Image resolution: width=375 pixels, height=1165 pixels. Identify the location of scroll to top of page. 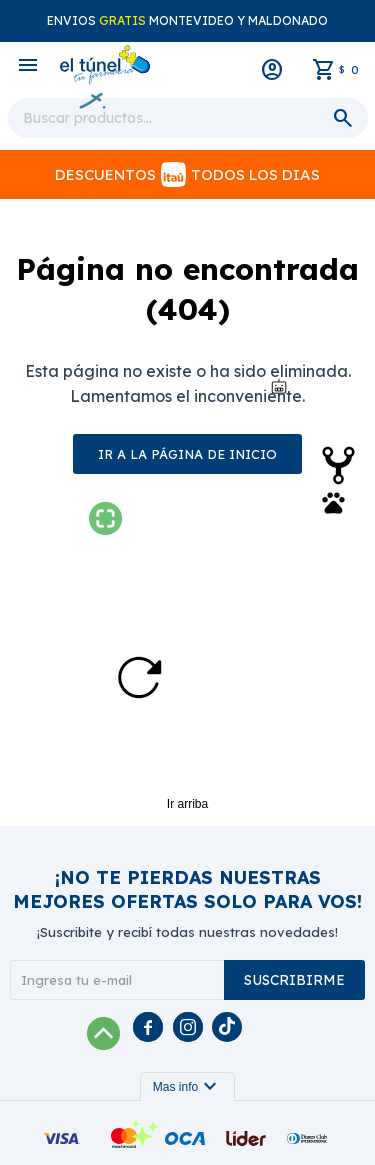
(103, 1033).